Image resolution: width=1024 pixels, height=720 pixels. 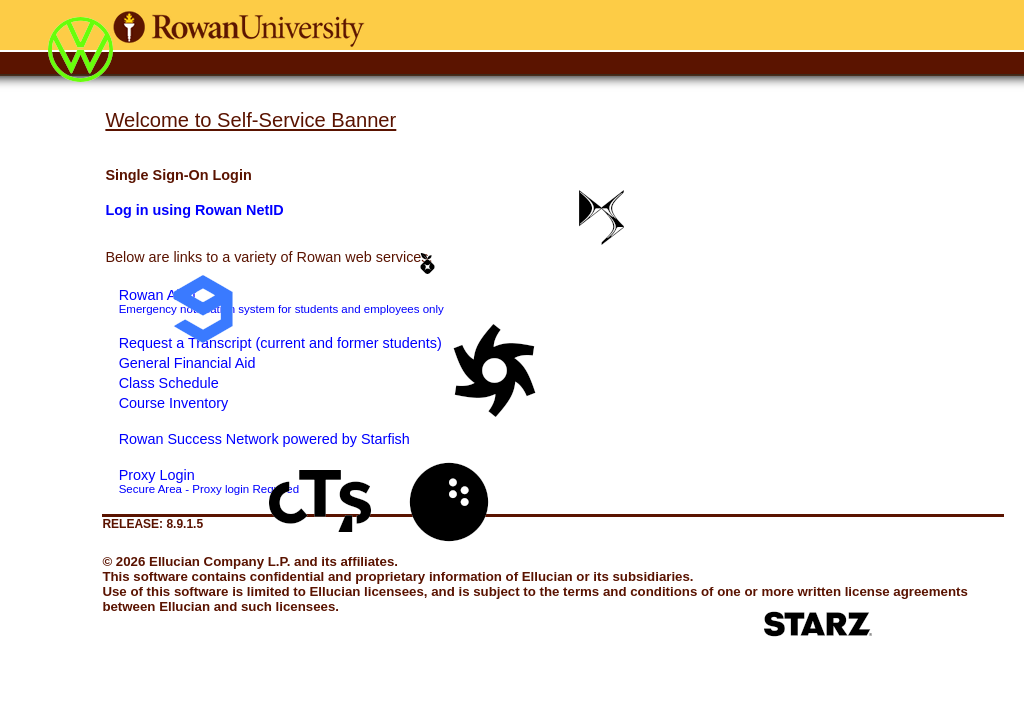 I want to click on volkswagen brand logo, so click(x=80, y=49).